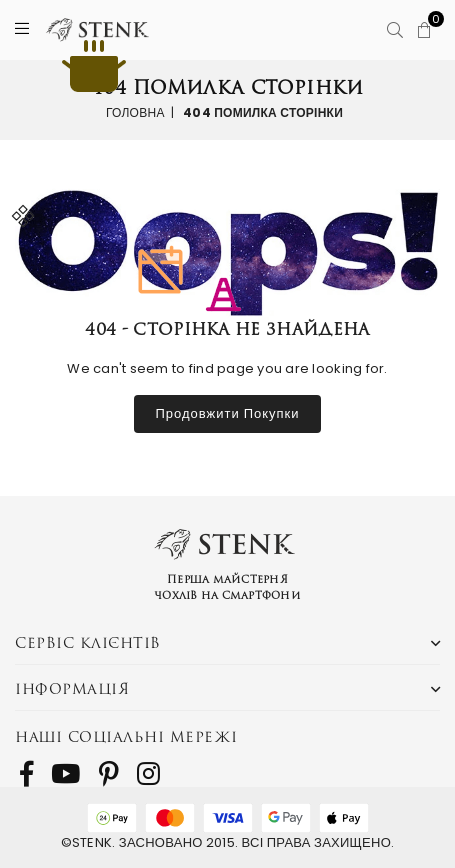 The height and width of the screenshot is (868, 455). What do you see at coordinates (223, 293) in the screenshot?
I see `indicates an area under construction or maintenance` at bounding box center [223, 293].